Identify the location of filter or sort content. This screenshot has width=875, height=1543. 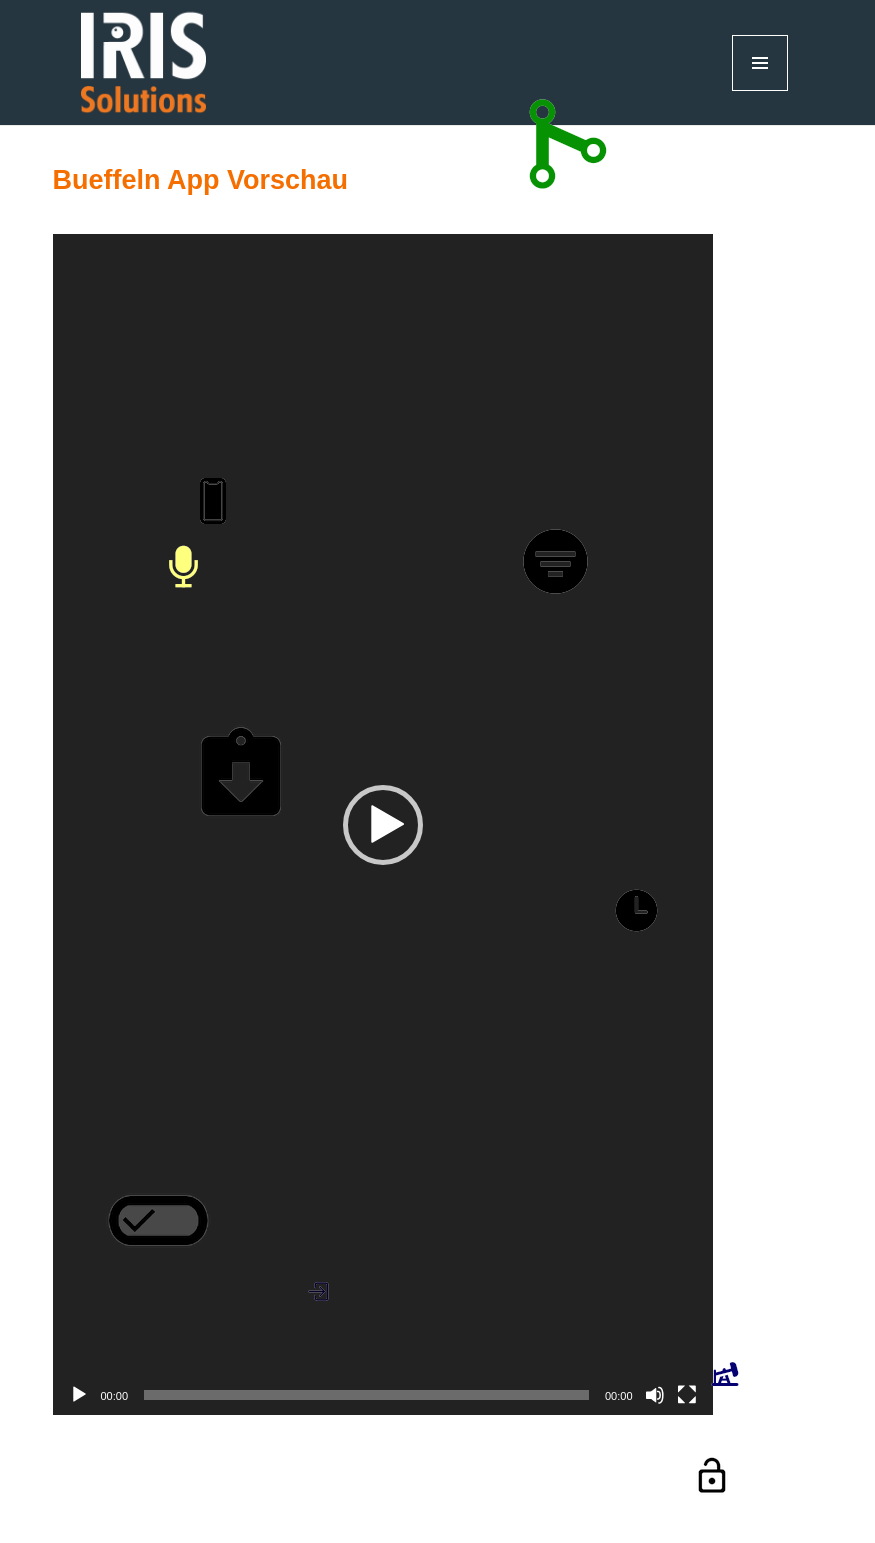
(555, 561).